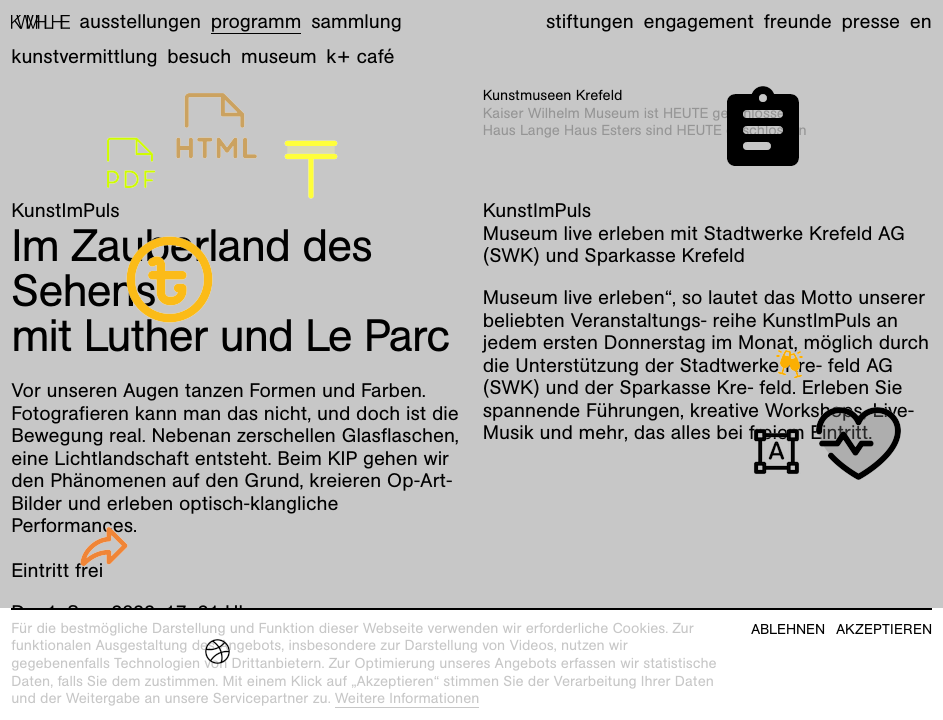 The width and height of the screenshot is (943, 720). Describe the element at coordinates (763, 130) in the screenshot. I see `view assignments or tasks` at that location.